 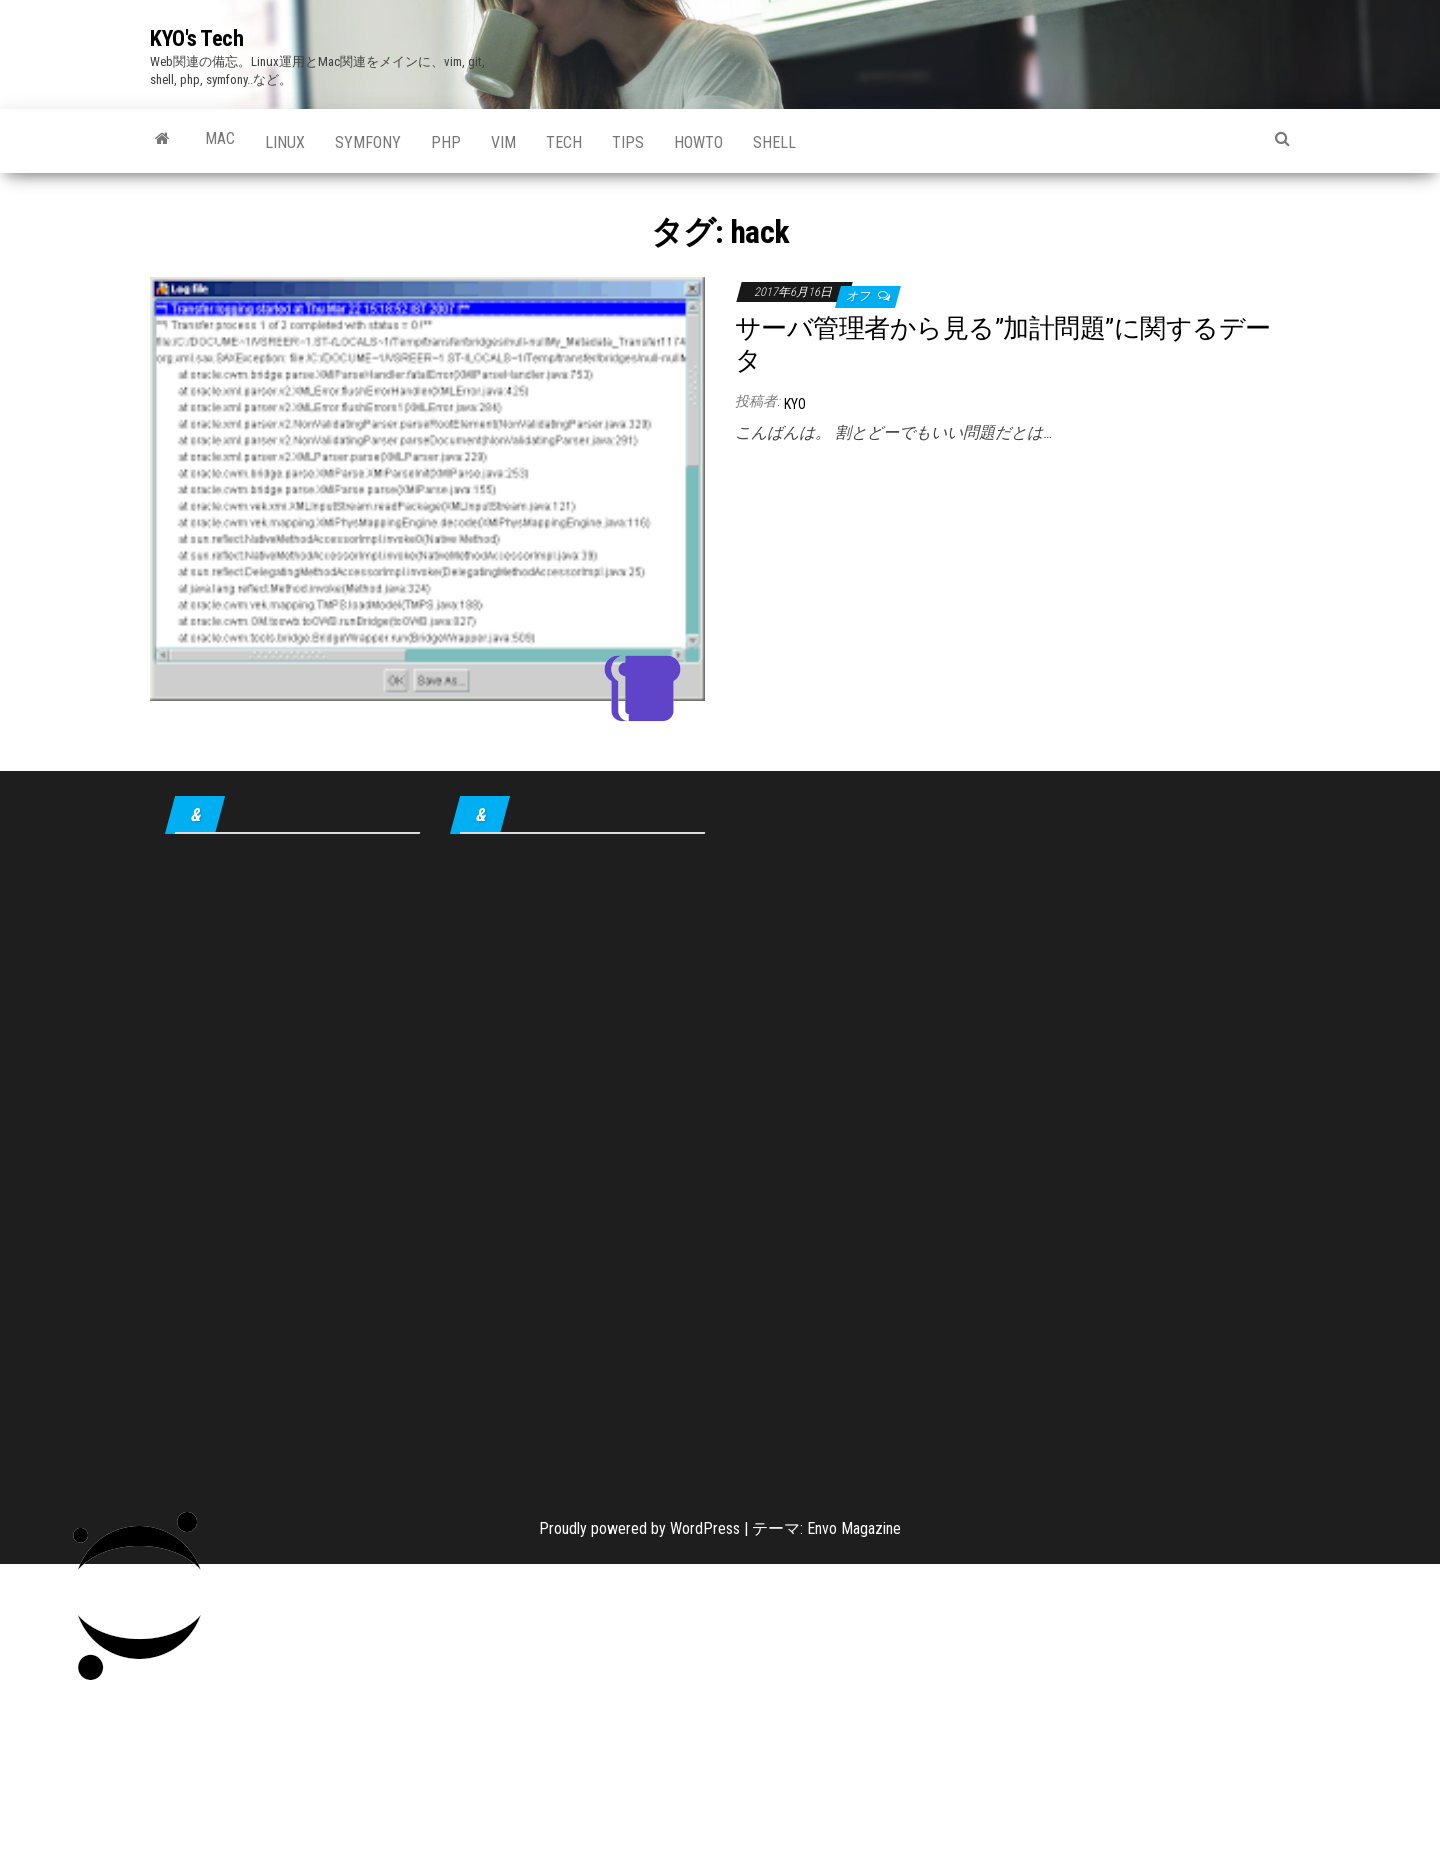 I want to click on browse bakery or bread products, so click(x=642, y=686).